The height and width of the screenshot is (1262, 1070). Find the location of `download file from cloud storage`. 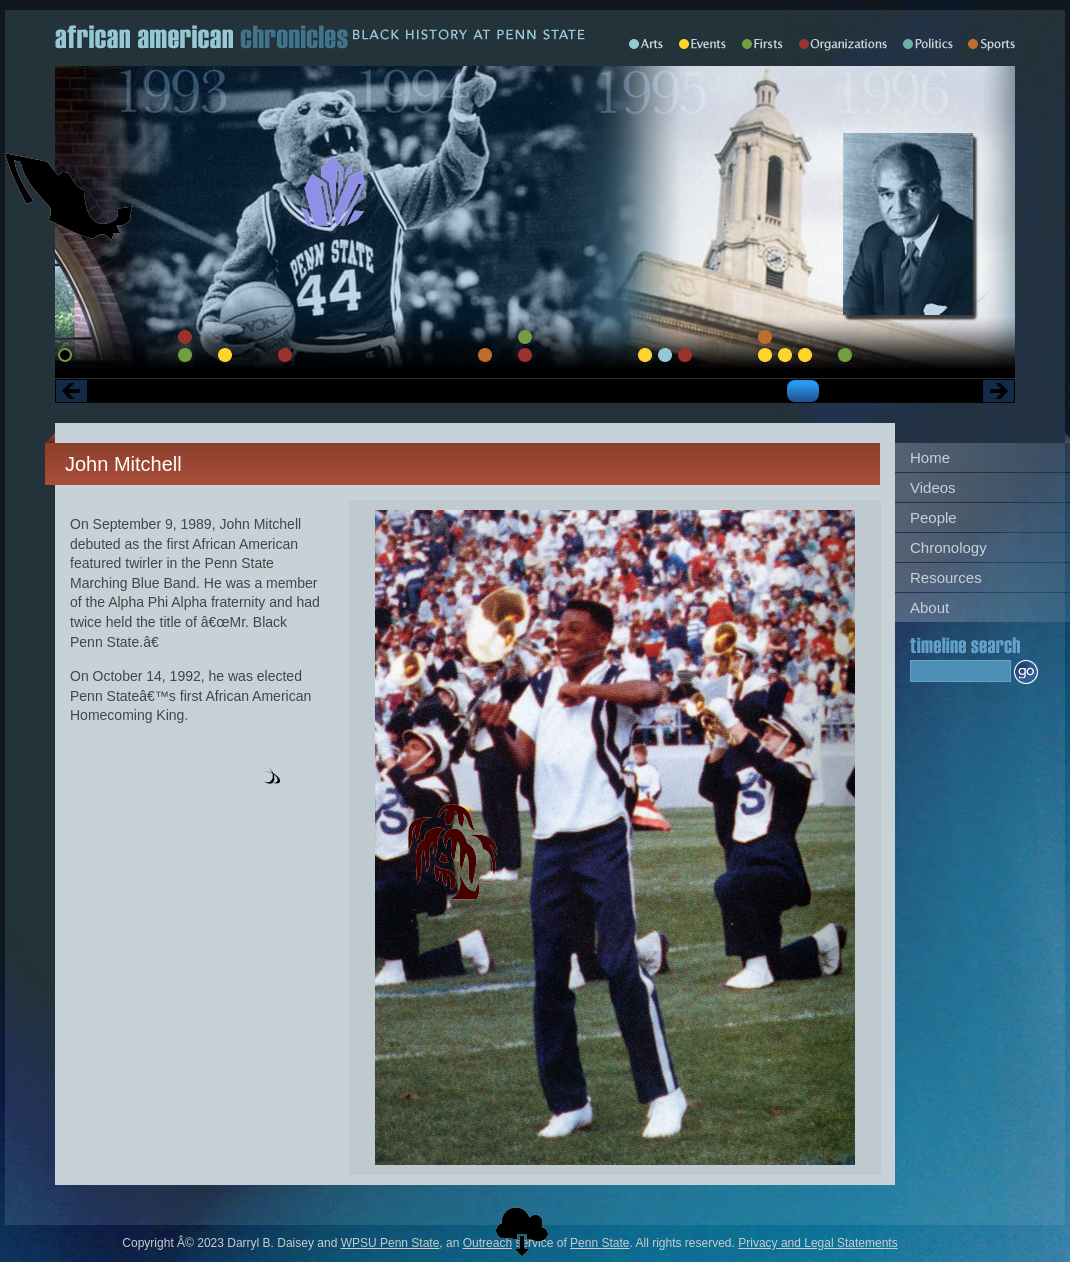

download file from cloud storage is located at coordinates (522, 1232).